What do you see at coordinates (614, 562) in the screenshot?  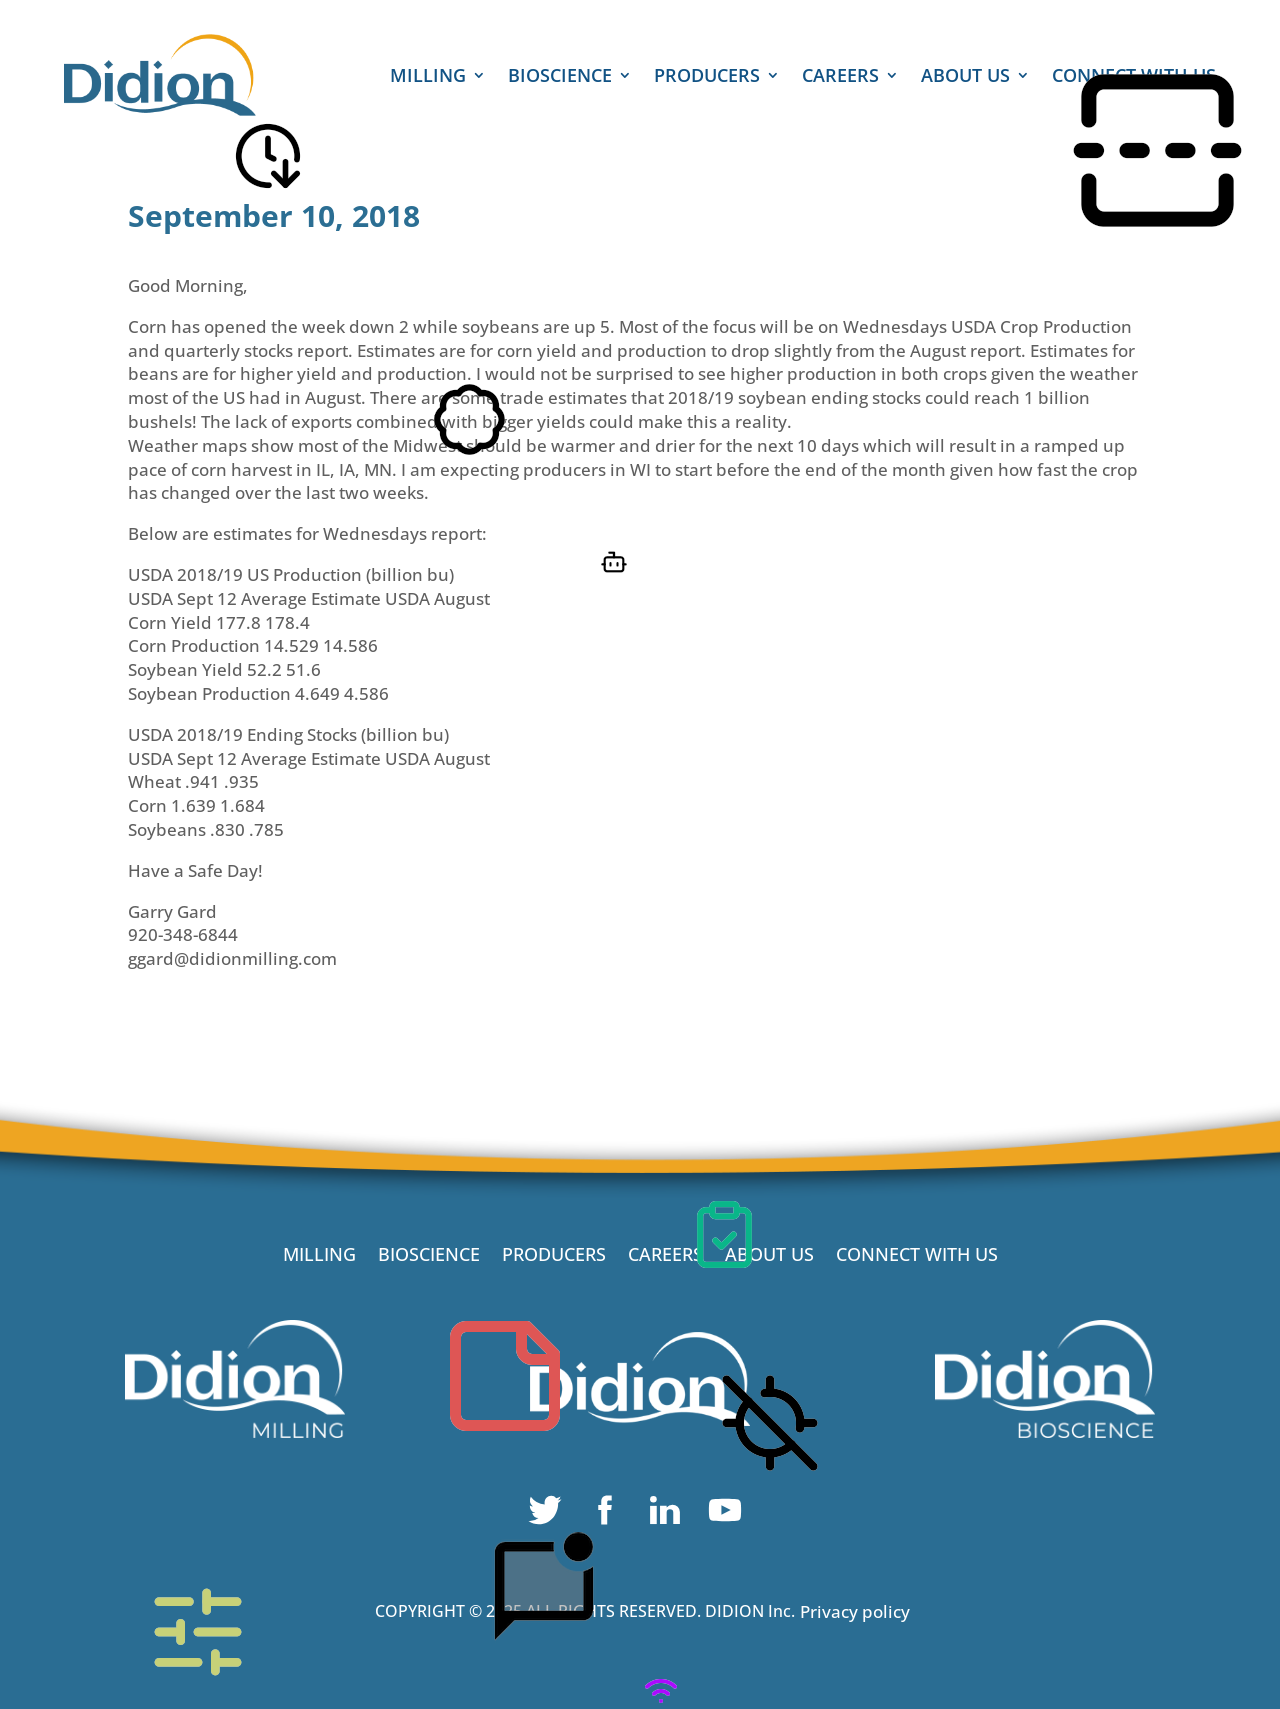 I see `access chatbot or AI assistant` at bounding box center [614, 562].